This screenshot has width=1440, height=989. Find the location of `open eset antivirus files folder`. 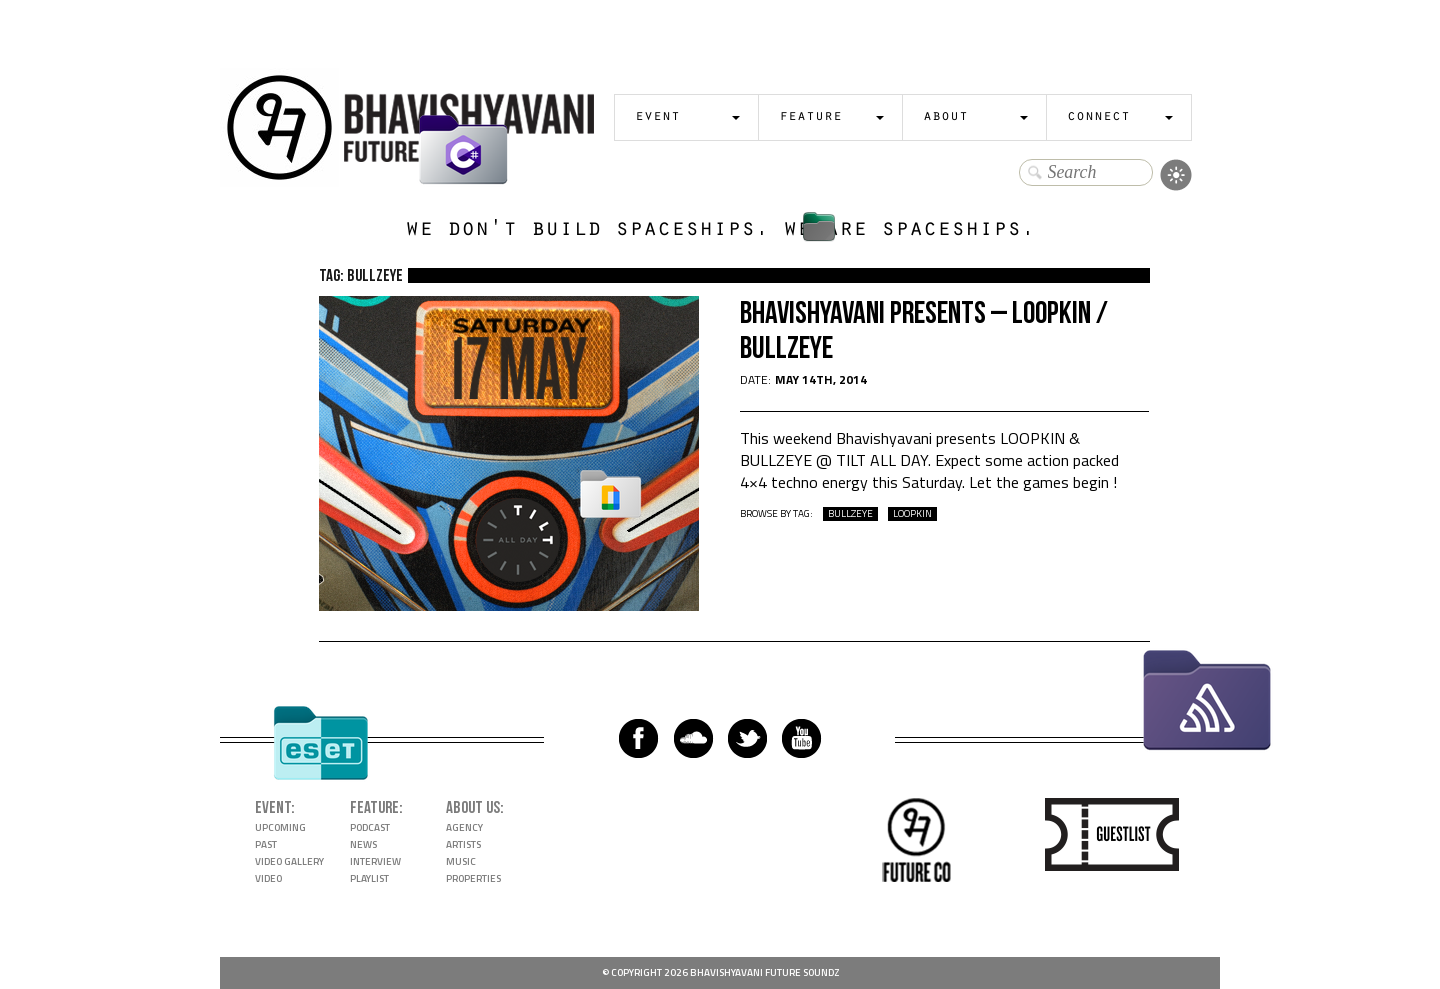

open eset antivirus files folder is located at coordinates (320, 745).